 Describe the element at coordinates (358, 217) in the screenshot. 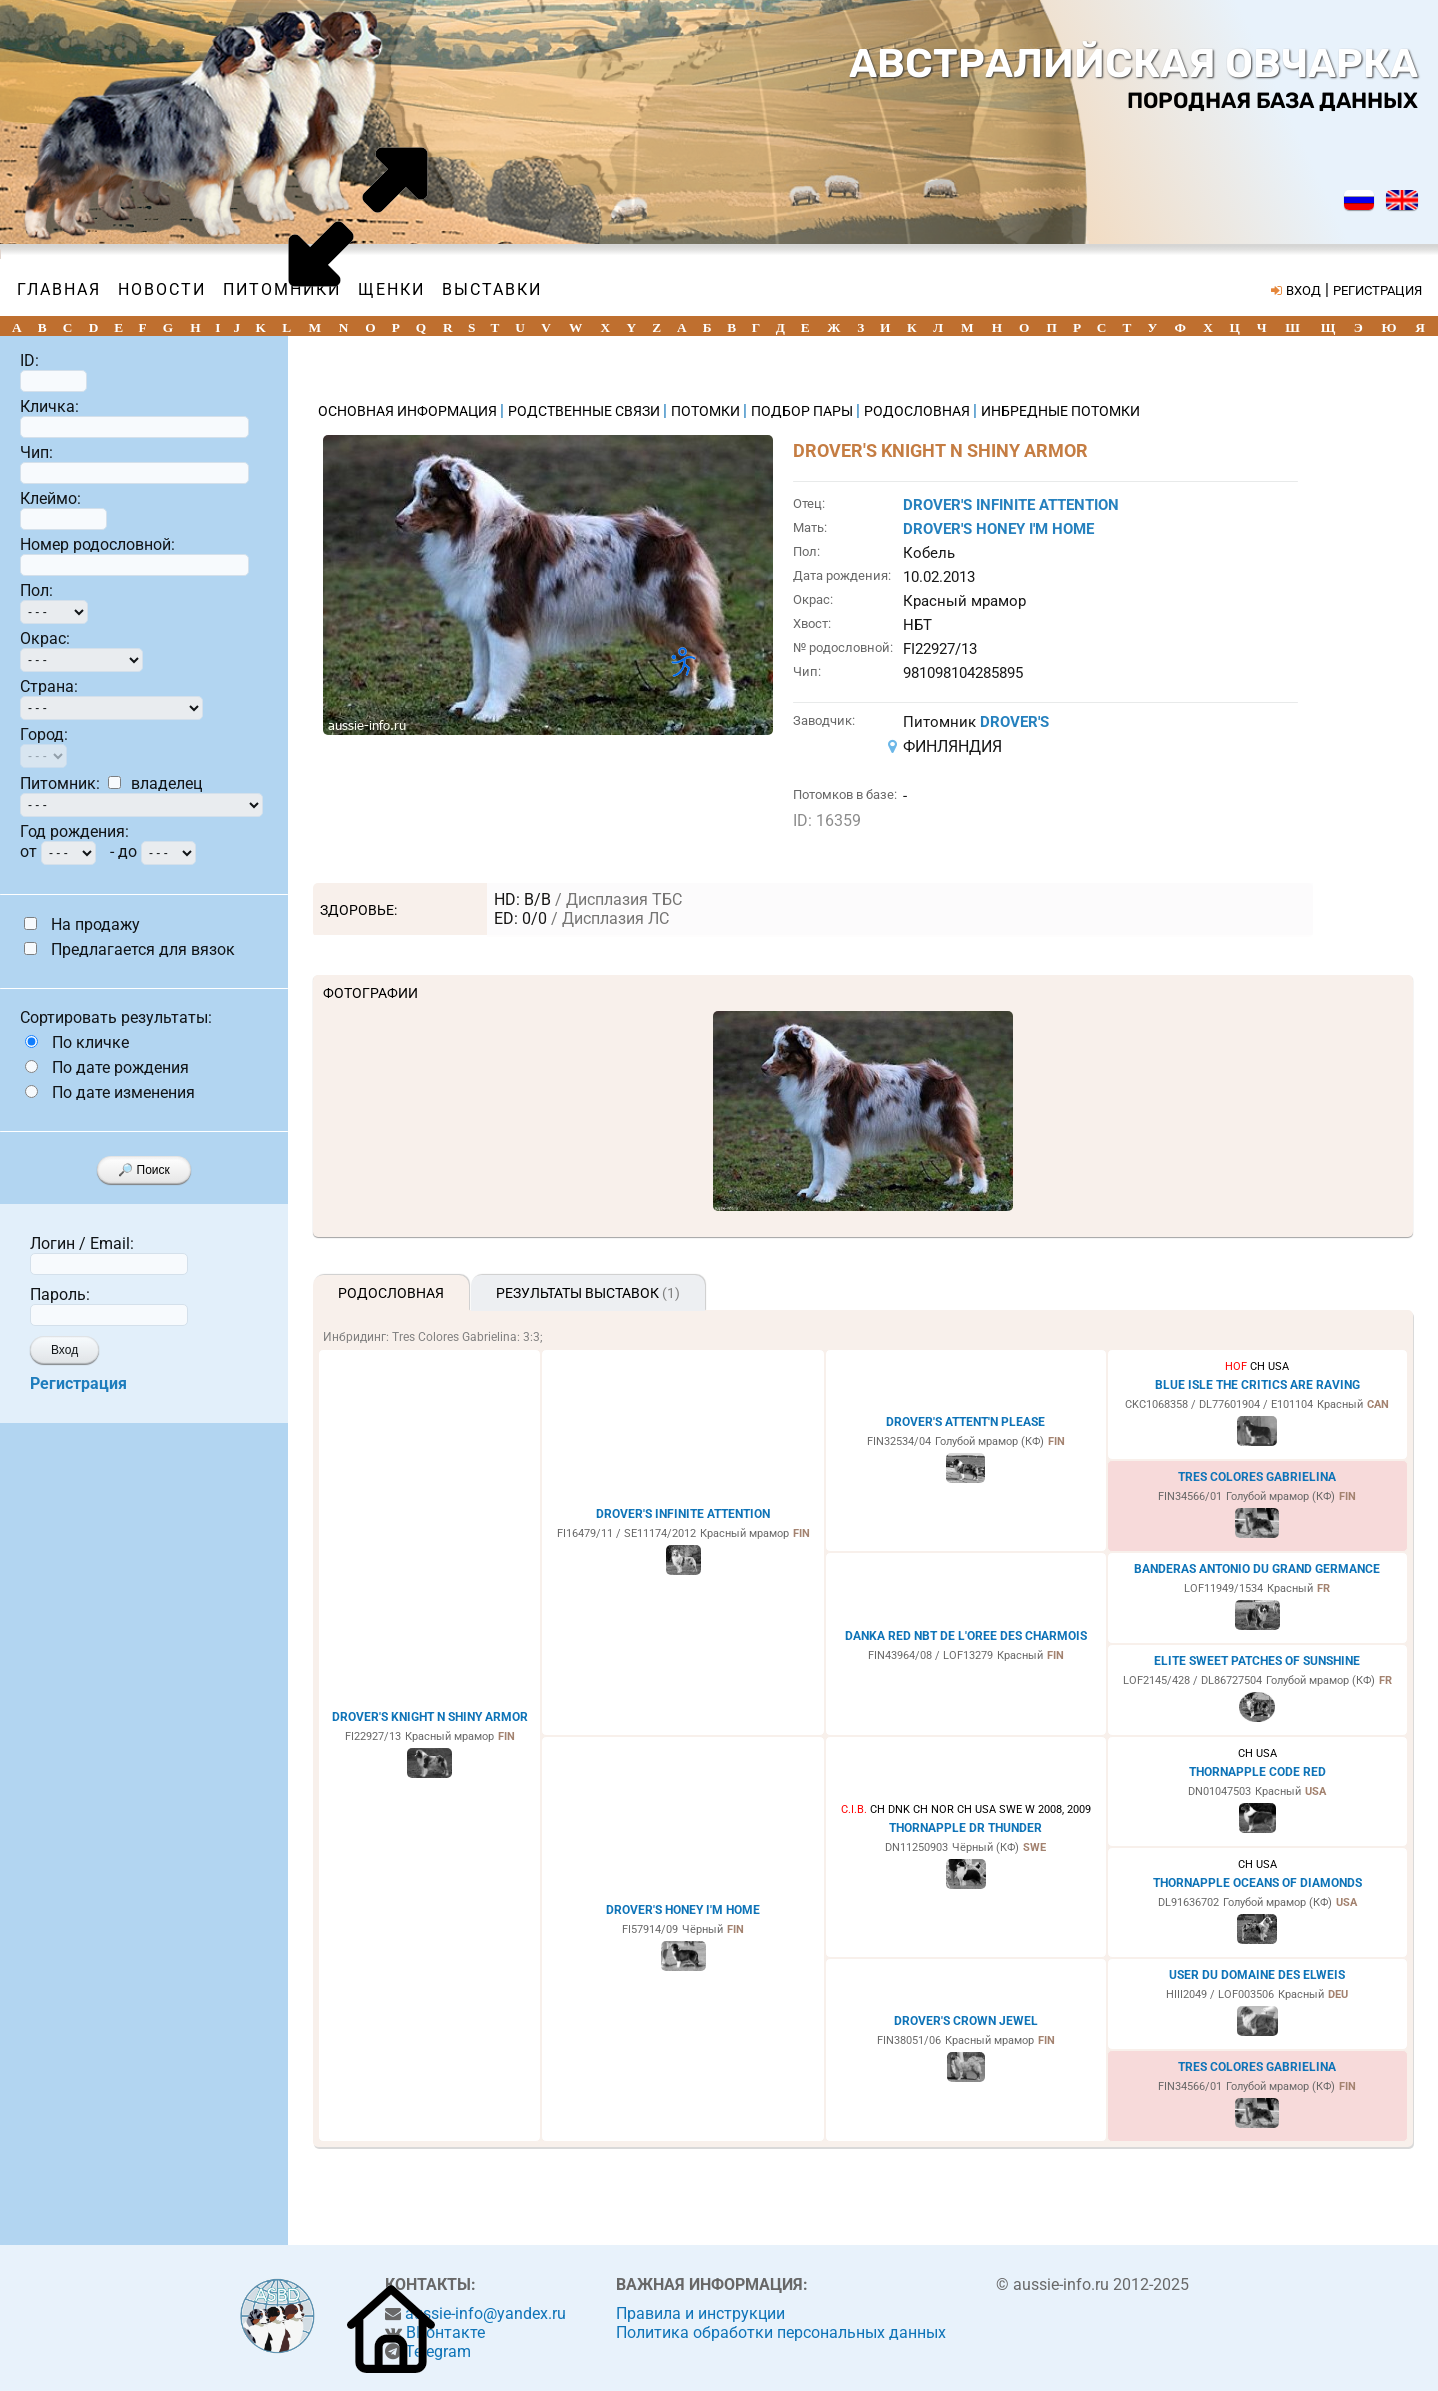

I see `expand to fullscreen mode` at that location.